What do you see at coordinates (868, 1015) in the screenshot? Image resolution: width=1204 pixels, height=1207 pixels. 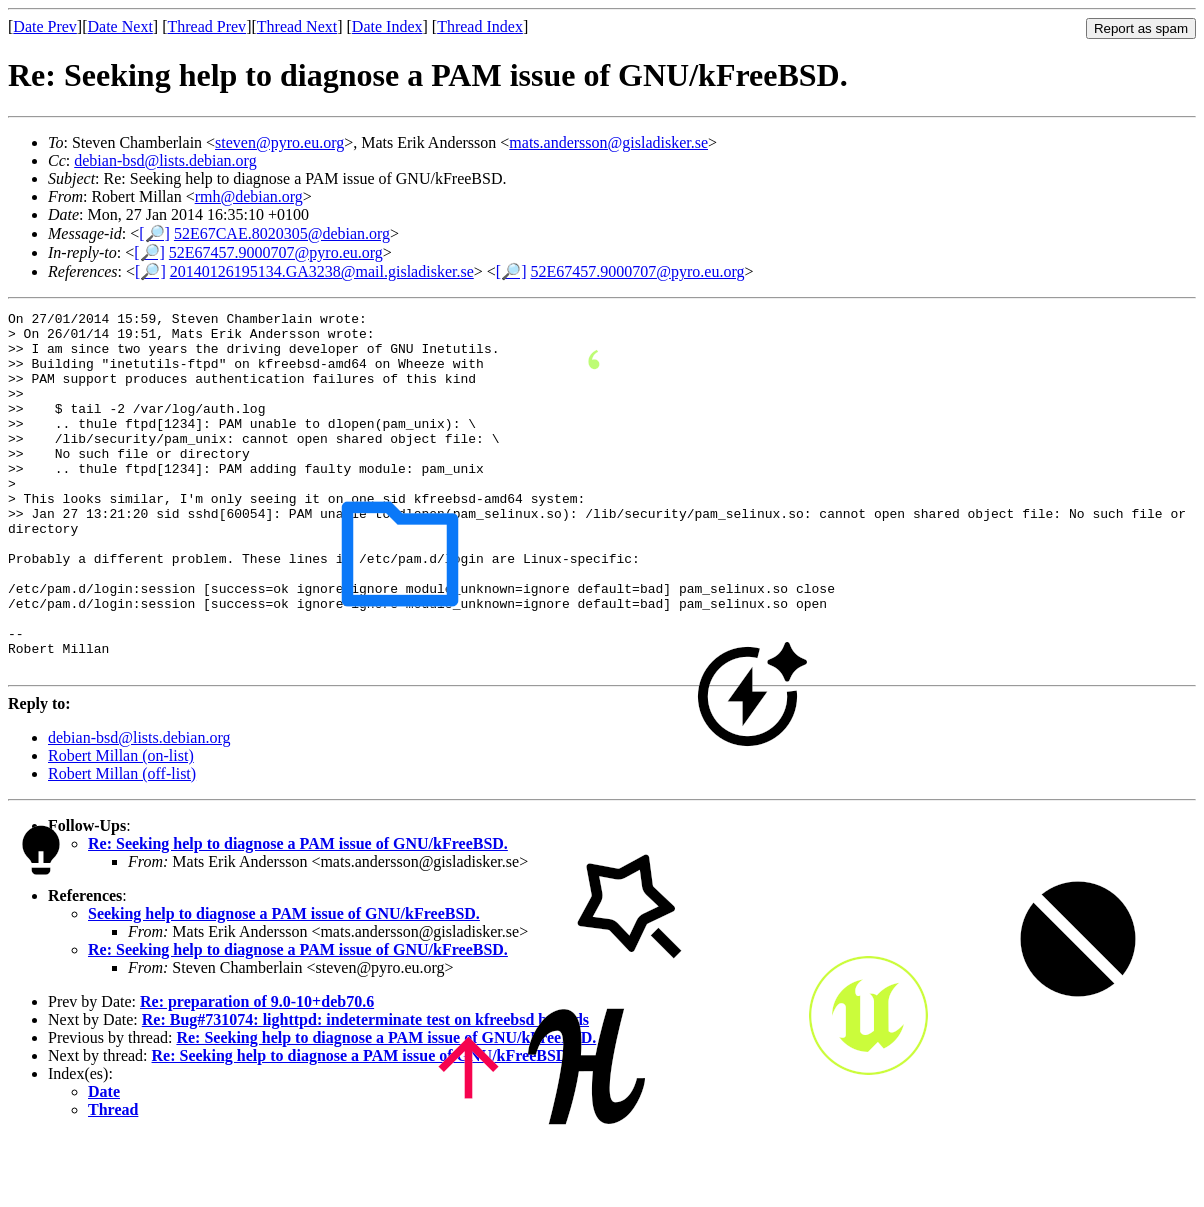 I see `unreal engine logo` at bounding box center [868, 1015].